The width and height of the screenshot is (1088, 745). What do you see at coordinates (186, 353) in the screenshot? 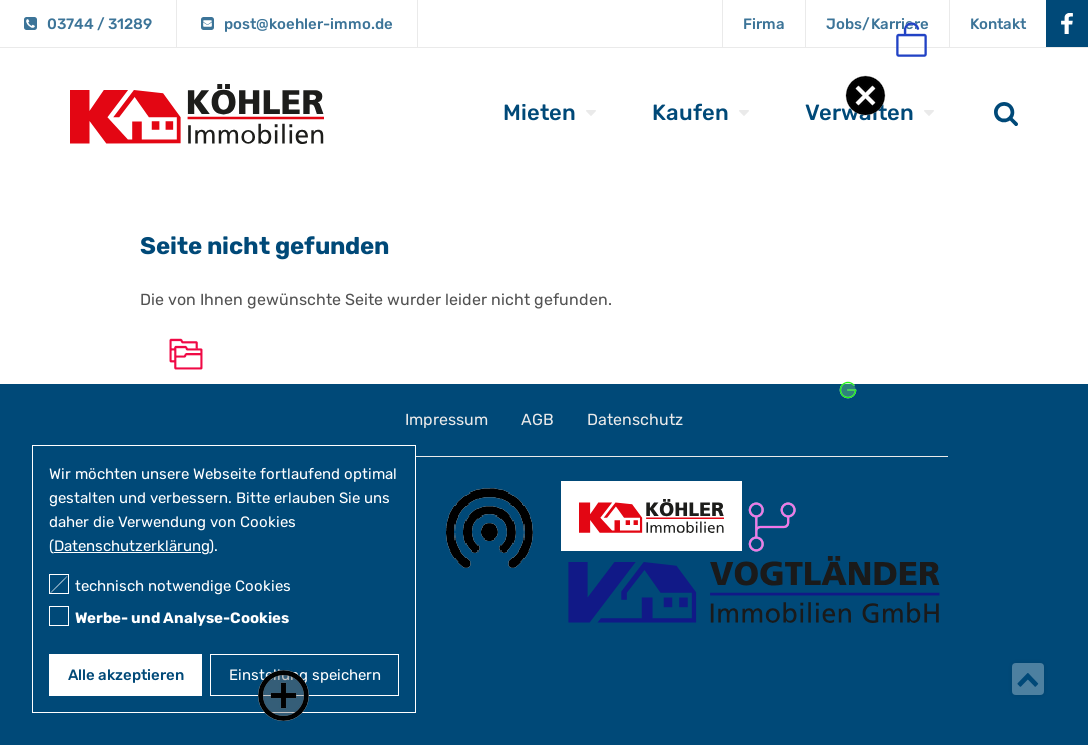
I see `access project submodules` at bounding box center [186, 353].